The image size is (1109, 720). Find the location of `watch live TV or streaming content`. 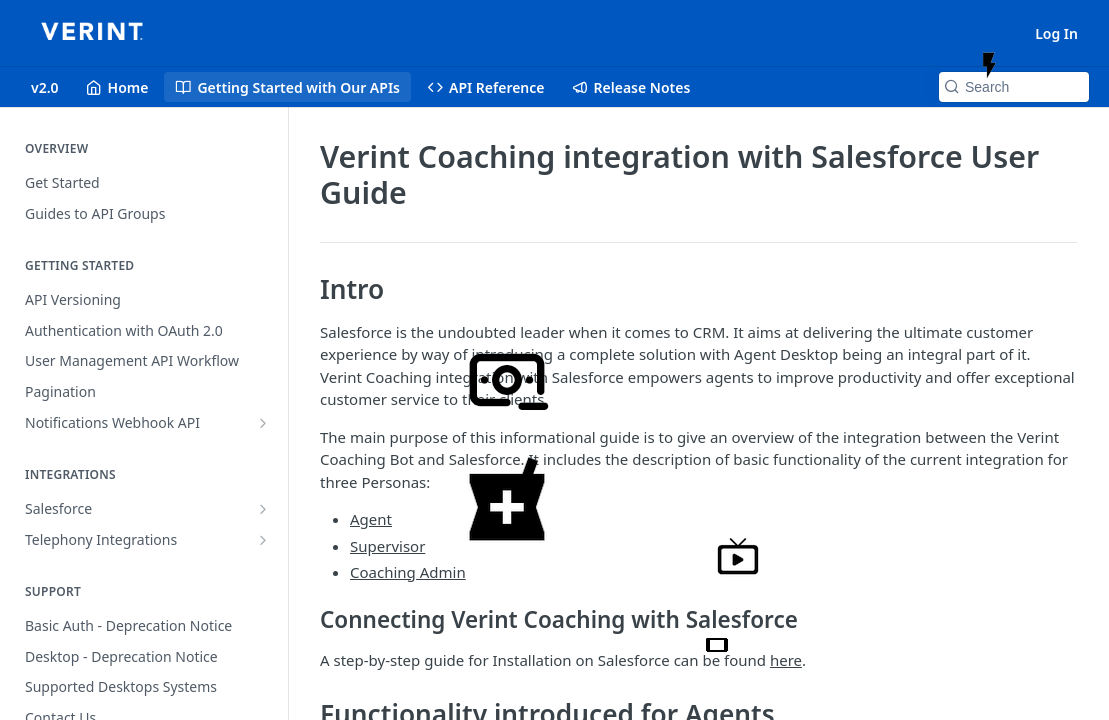

watch live TV or streaming content is located at coordinates (738, 556).